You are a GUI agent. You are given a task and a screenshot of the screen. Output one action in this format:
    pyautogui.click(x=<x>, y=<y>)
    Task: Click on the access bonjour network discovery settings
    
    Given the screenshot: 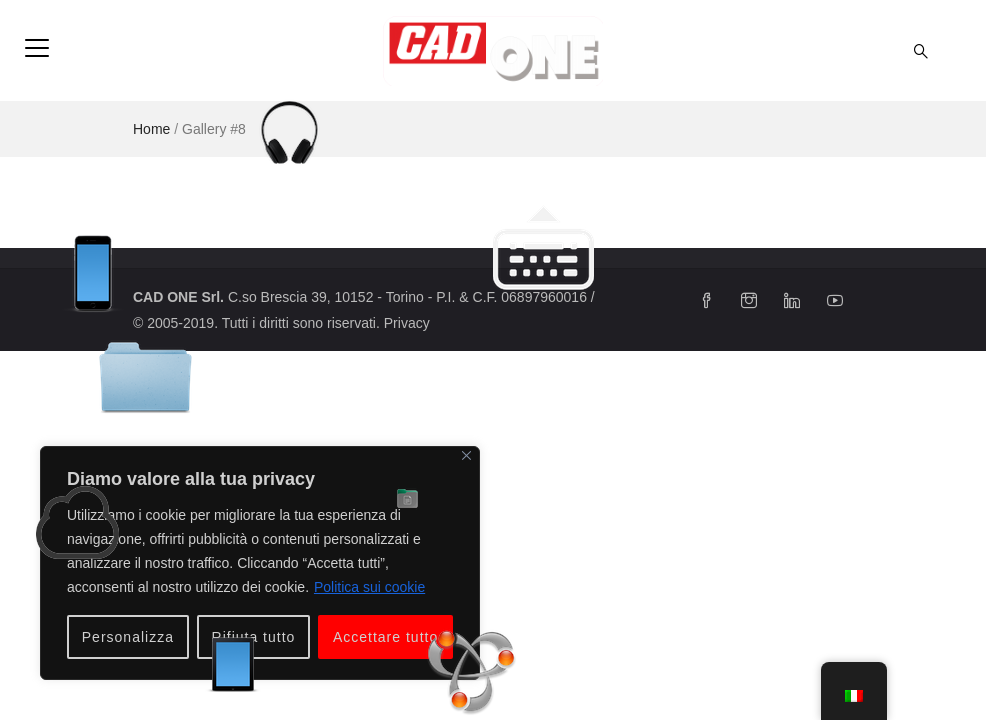 What is the action you would take?
    pyautogui.click(x=471, y=672)
    